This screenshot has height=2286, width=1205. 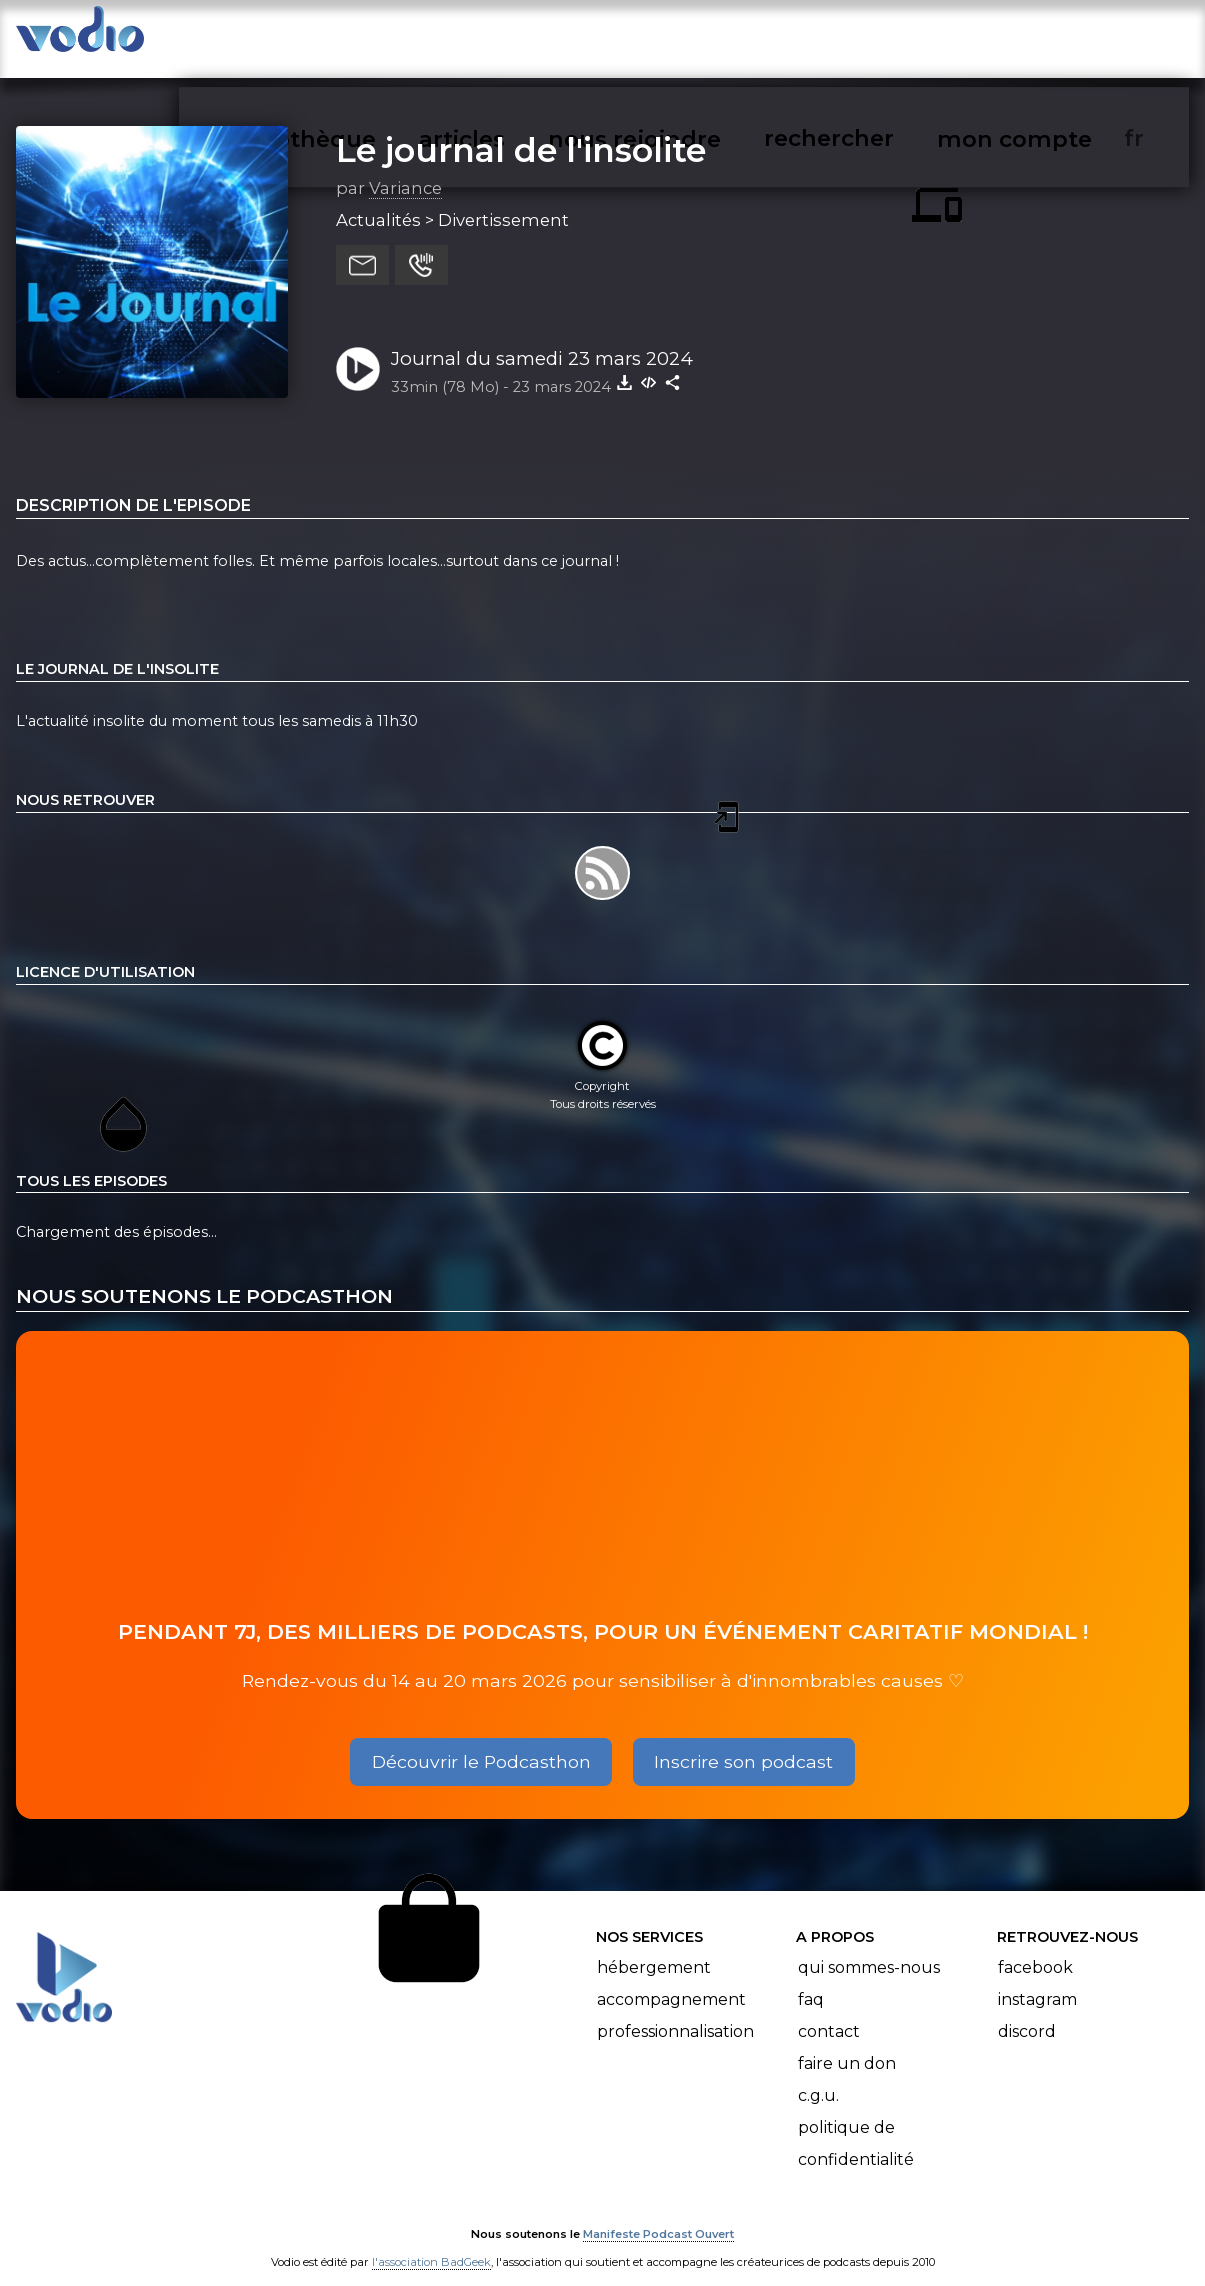 I want to click on view your shopping bag, so click(x=429, y=1928).